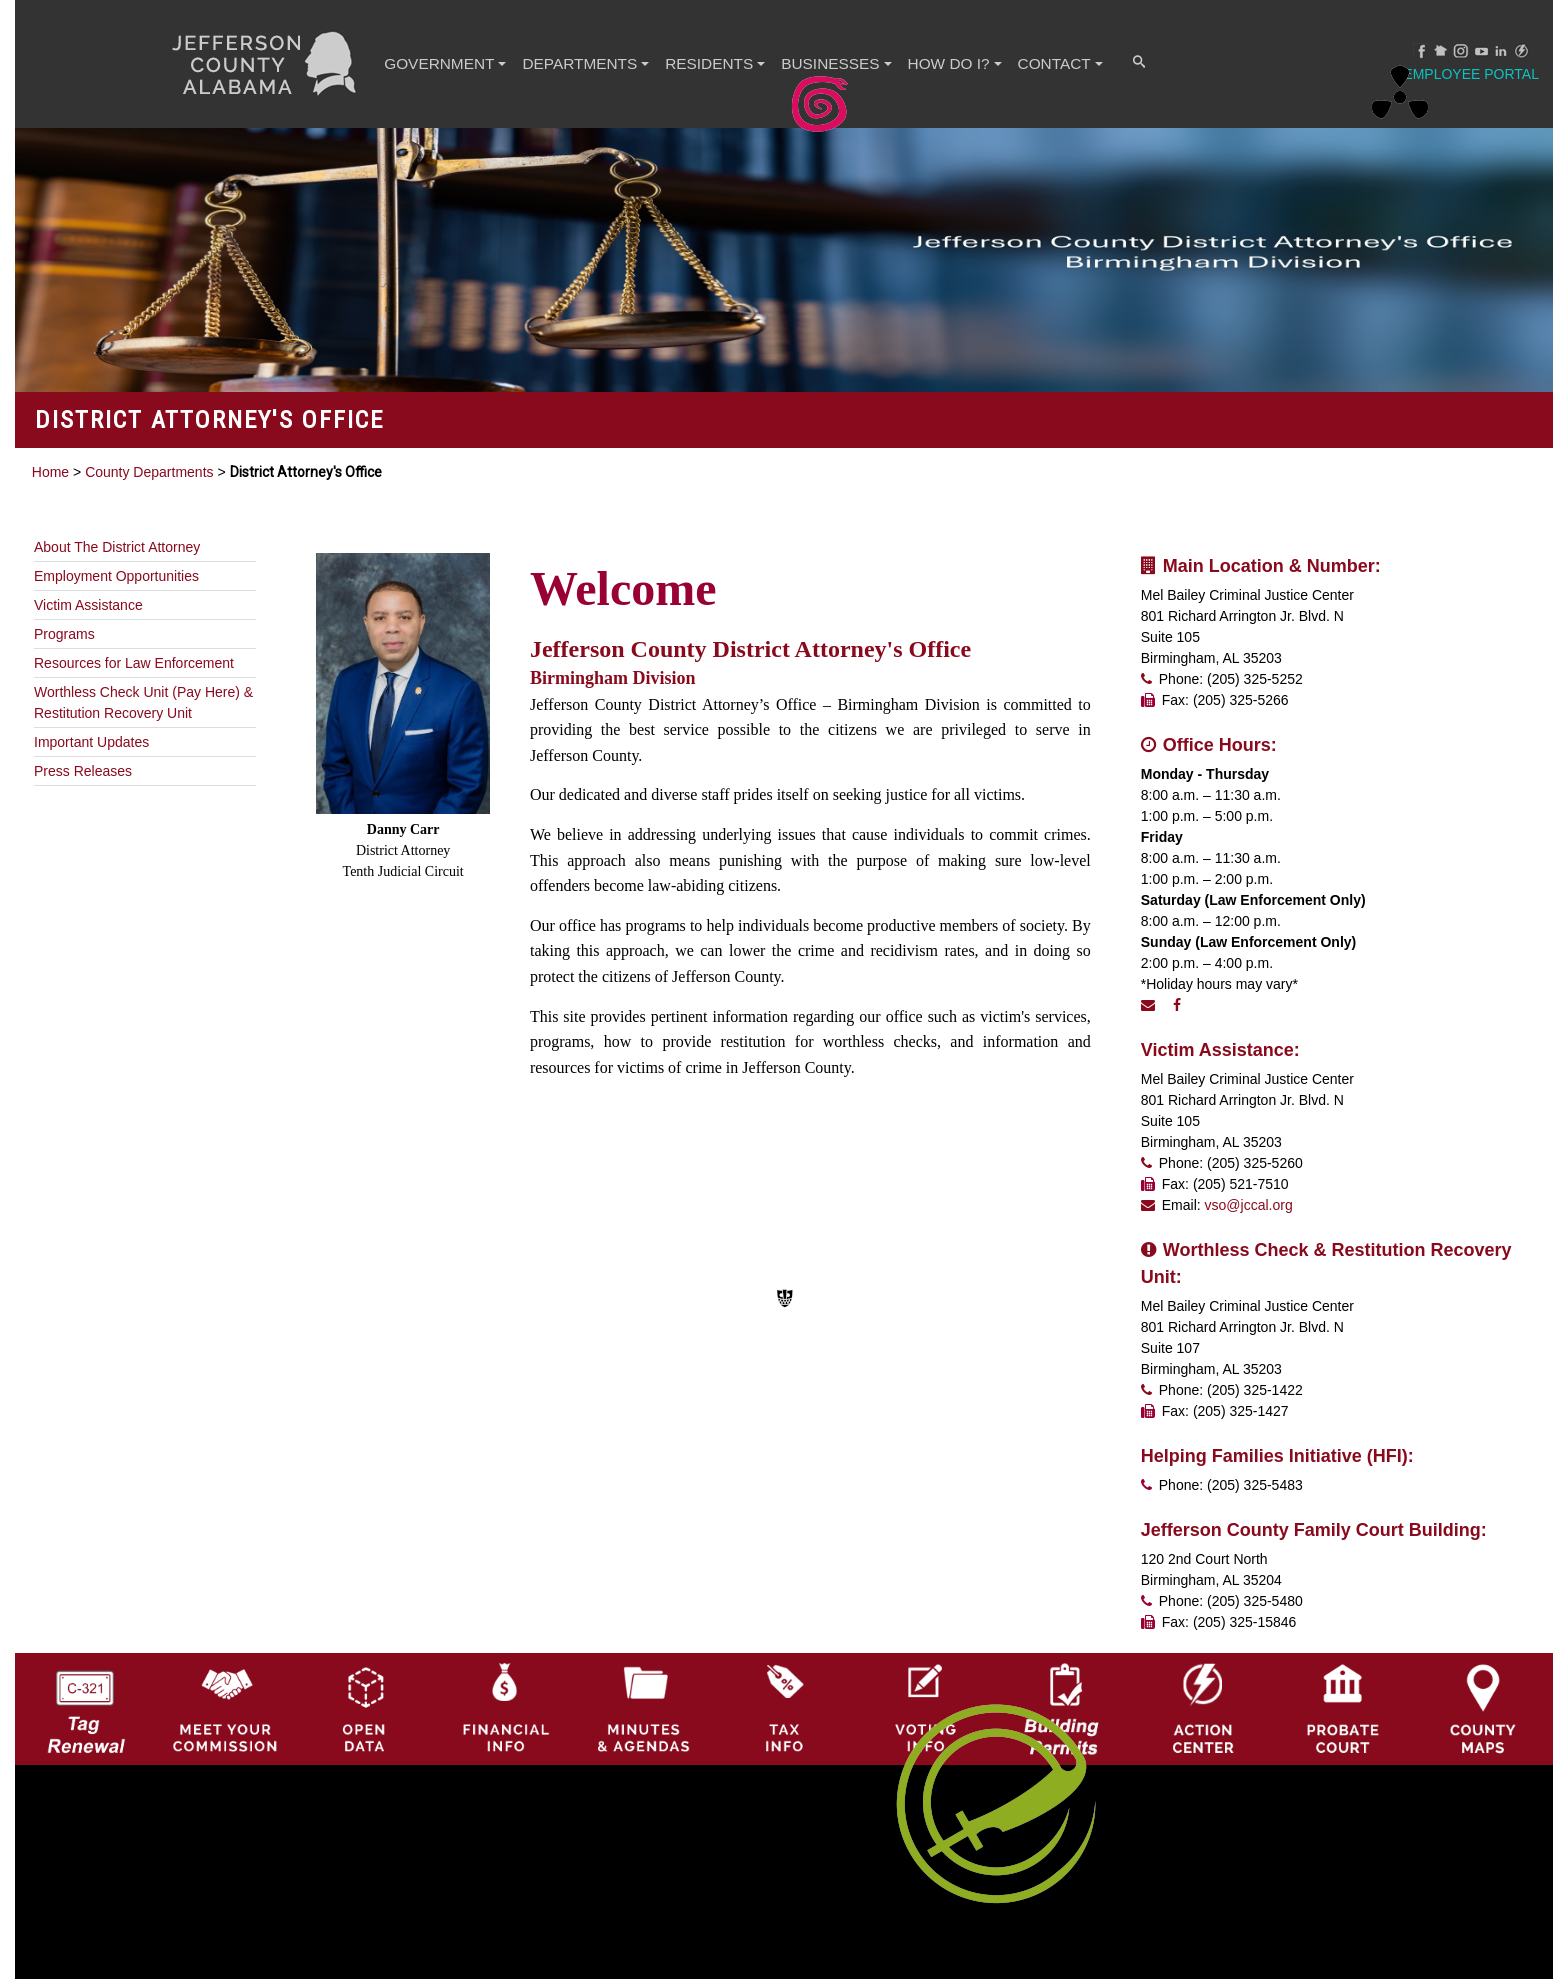 This screenshot has height=1979, width=1568. What do you see at coordinates (784, 1298) in the screenshot?
I see `access tribal or cultural themed game content` at bounding box center [784, 1298].